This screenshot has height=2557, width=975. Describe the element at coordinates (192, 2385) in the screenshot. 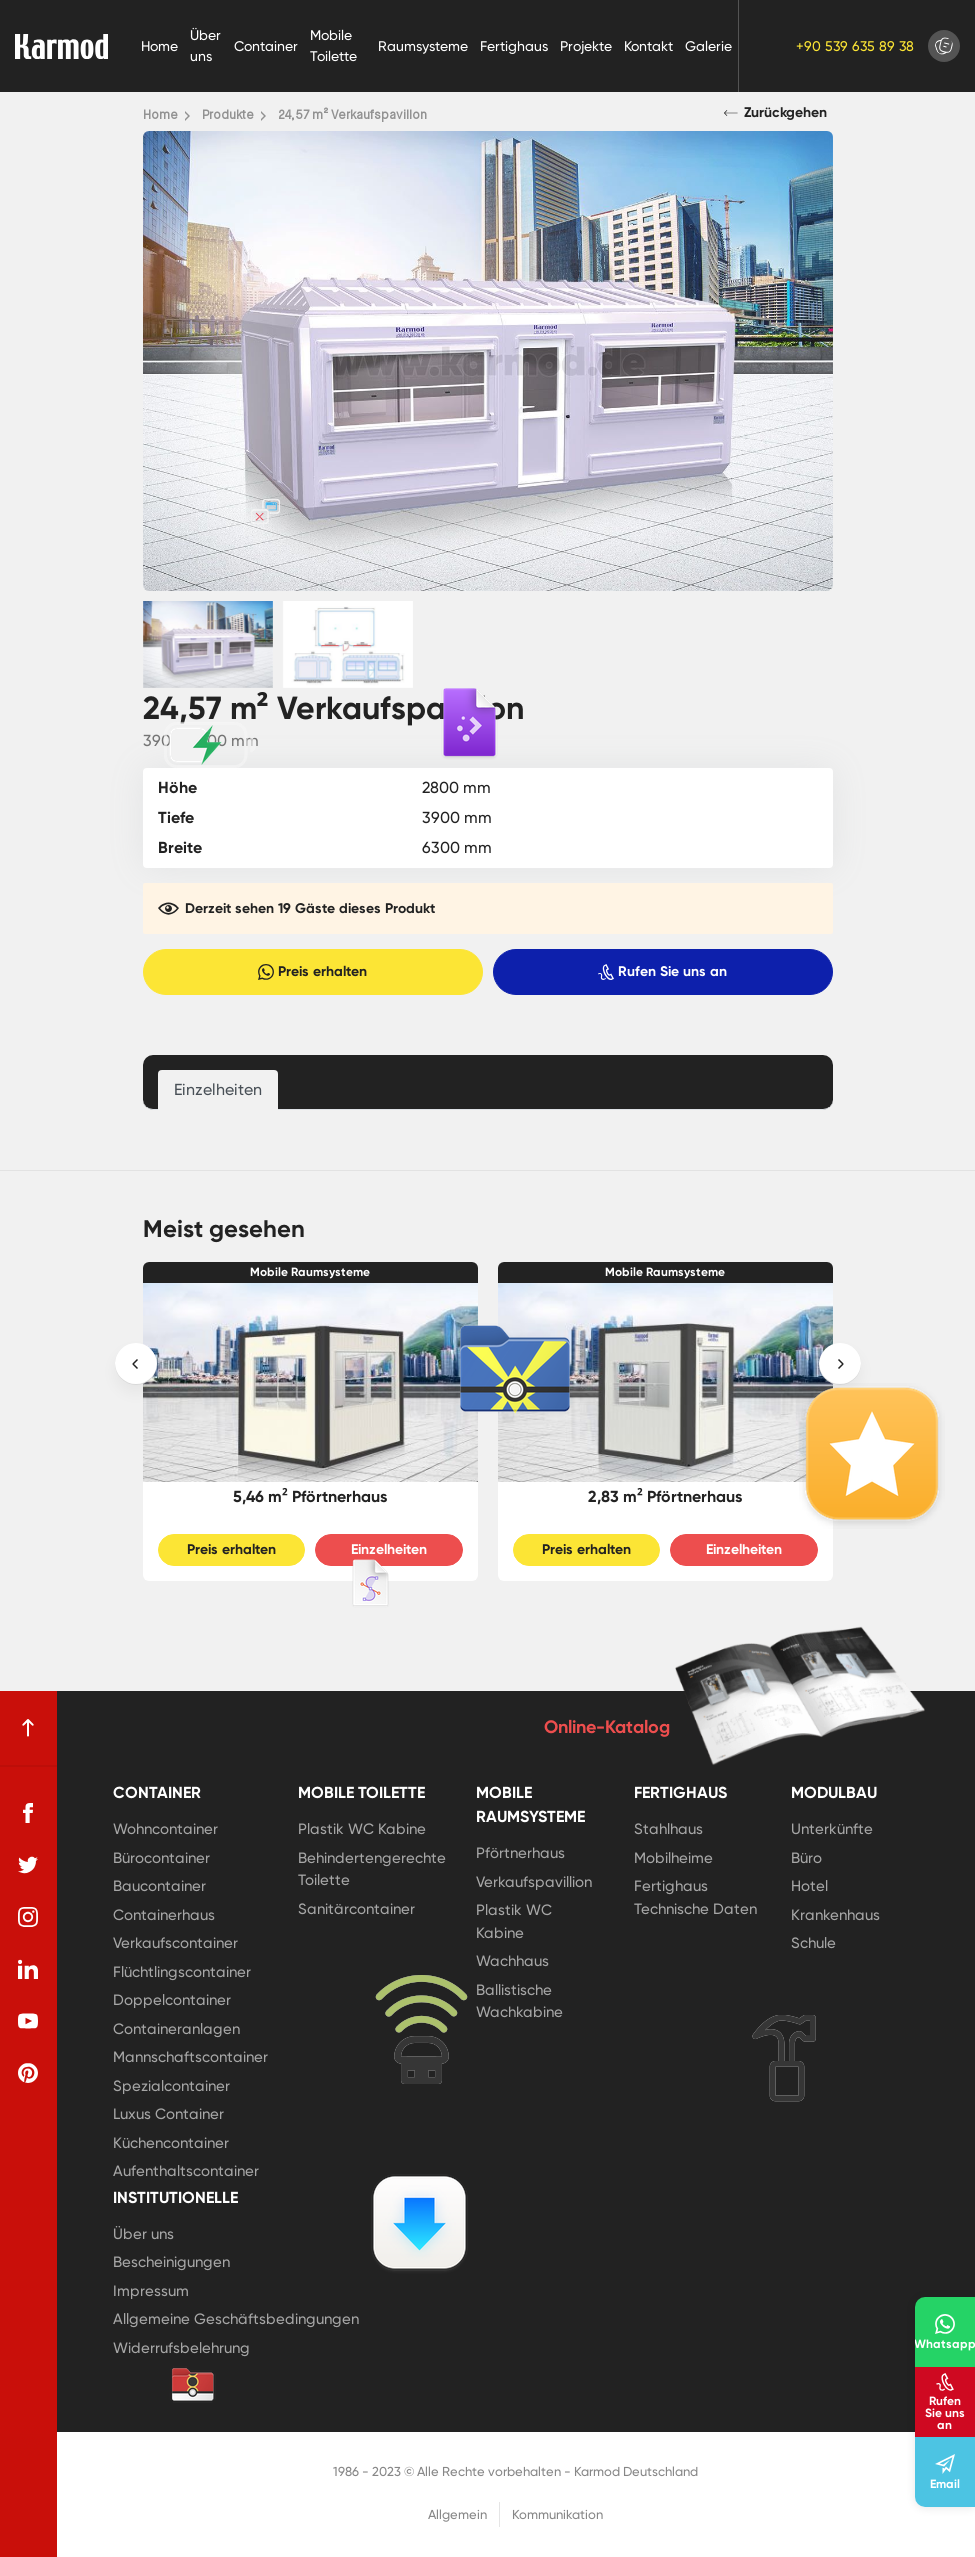

I see `open pokémon repeat ball themed folder` at that location.